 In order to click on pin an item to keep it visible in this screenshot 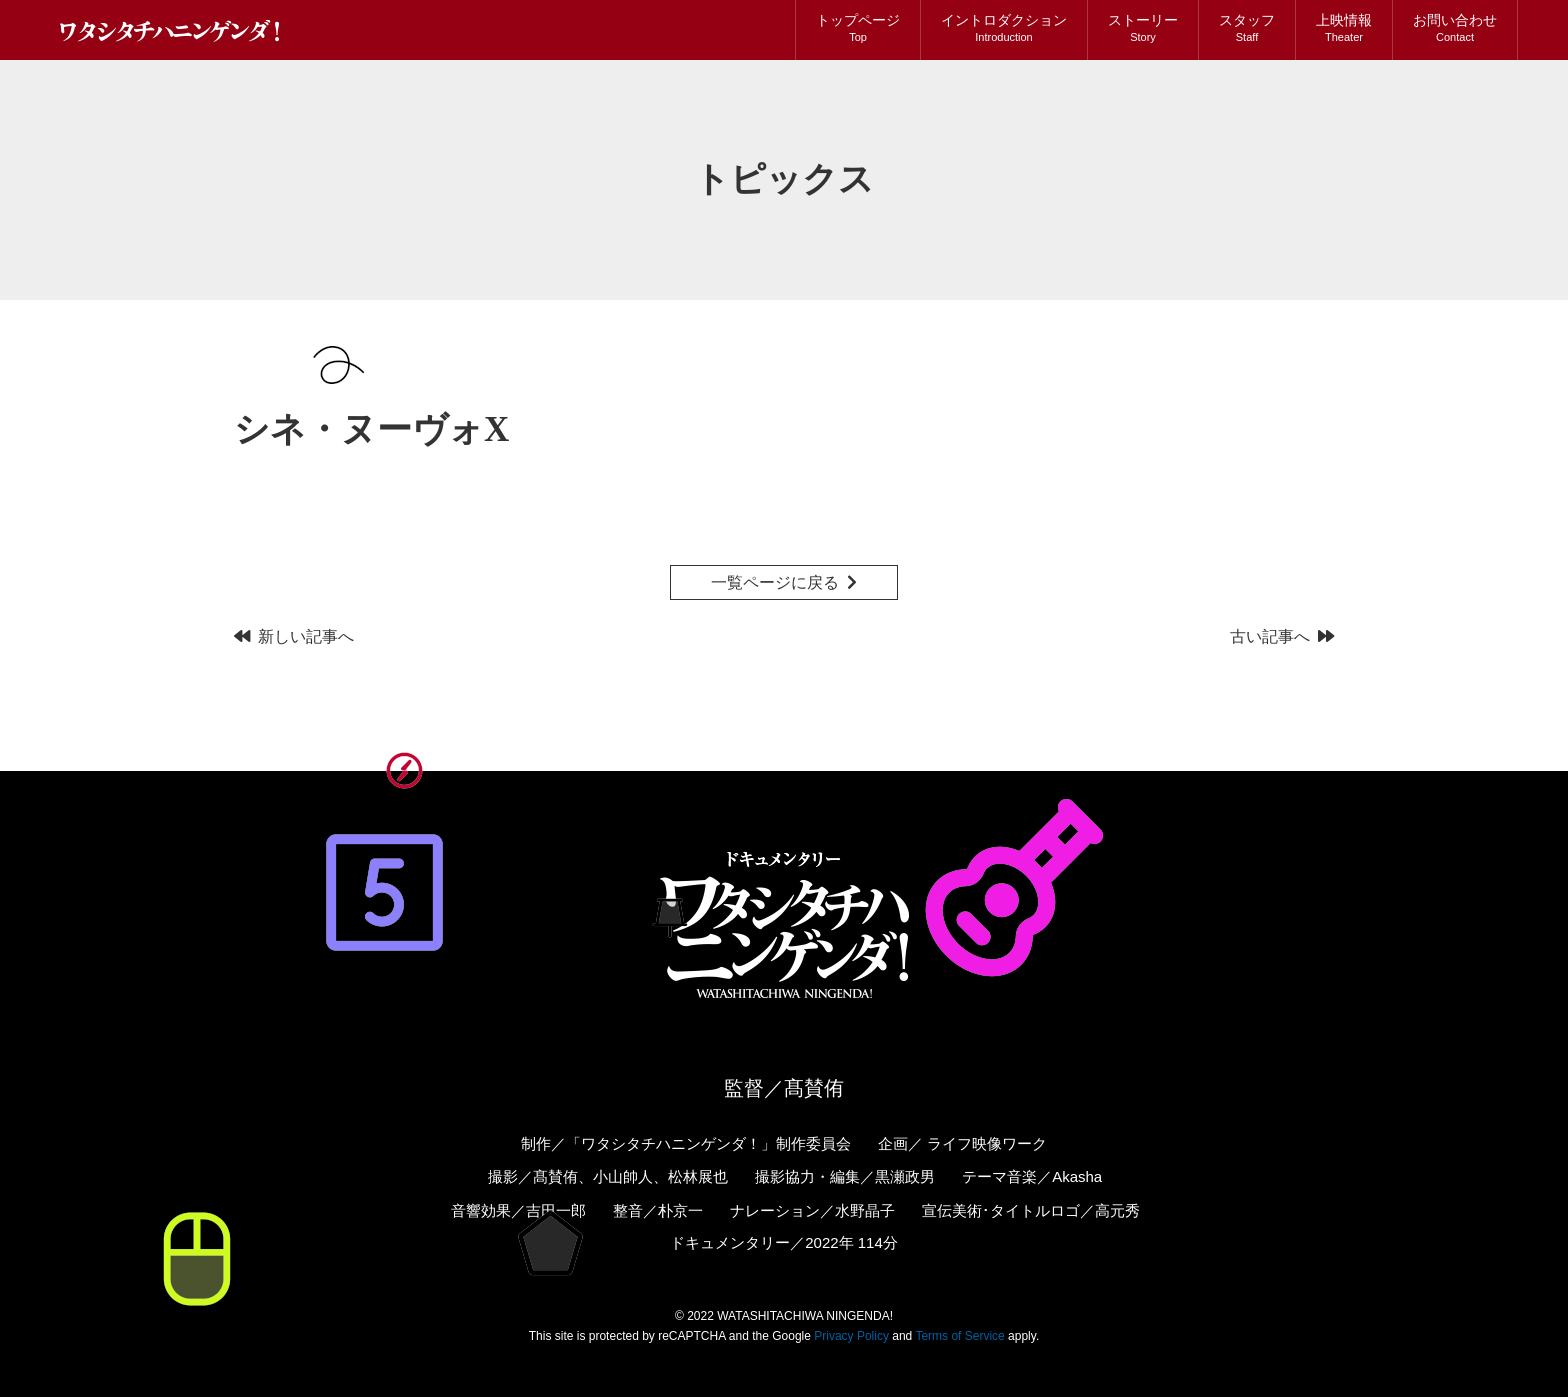, I will do `click(670, 916)`.